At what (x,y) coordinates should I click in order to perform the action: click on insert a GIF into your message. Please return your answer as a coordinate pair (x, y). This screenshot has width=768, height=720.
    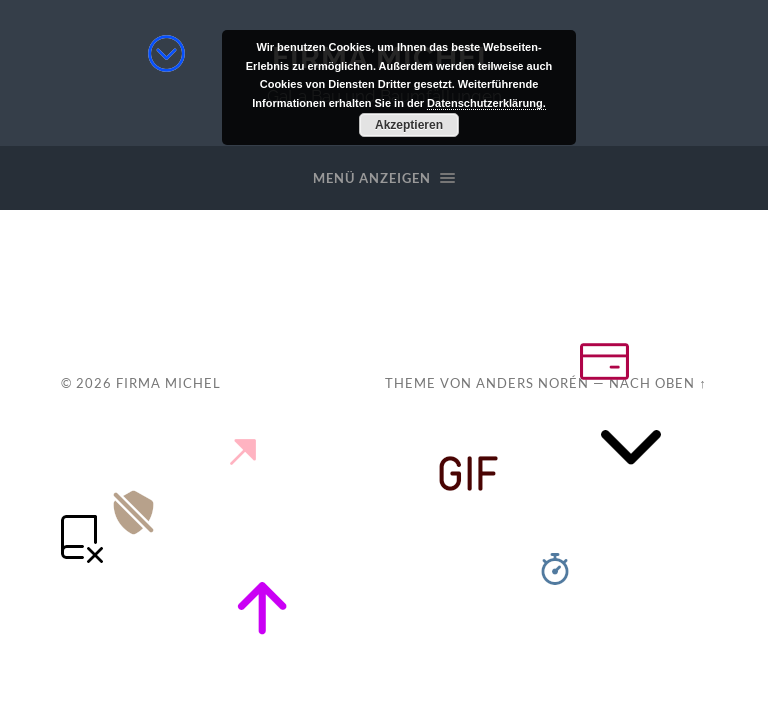
    Looking at the image, I should click on (467, 473).